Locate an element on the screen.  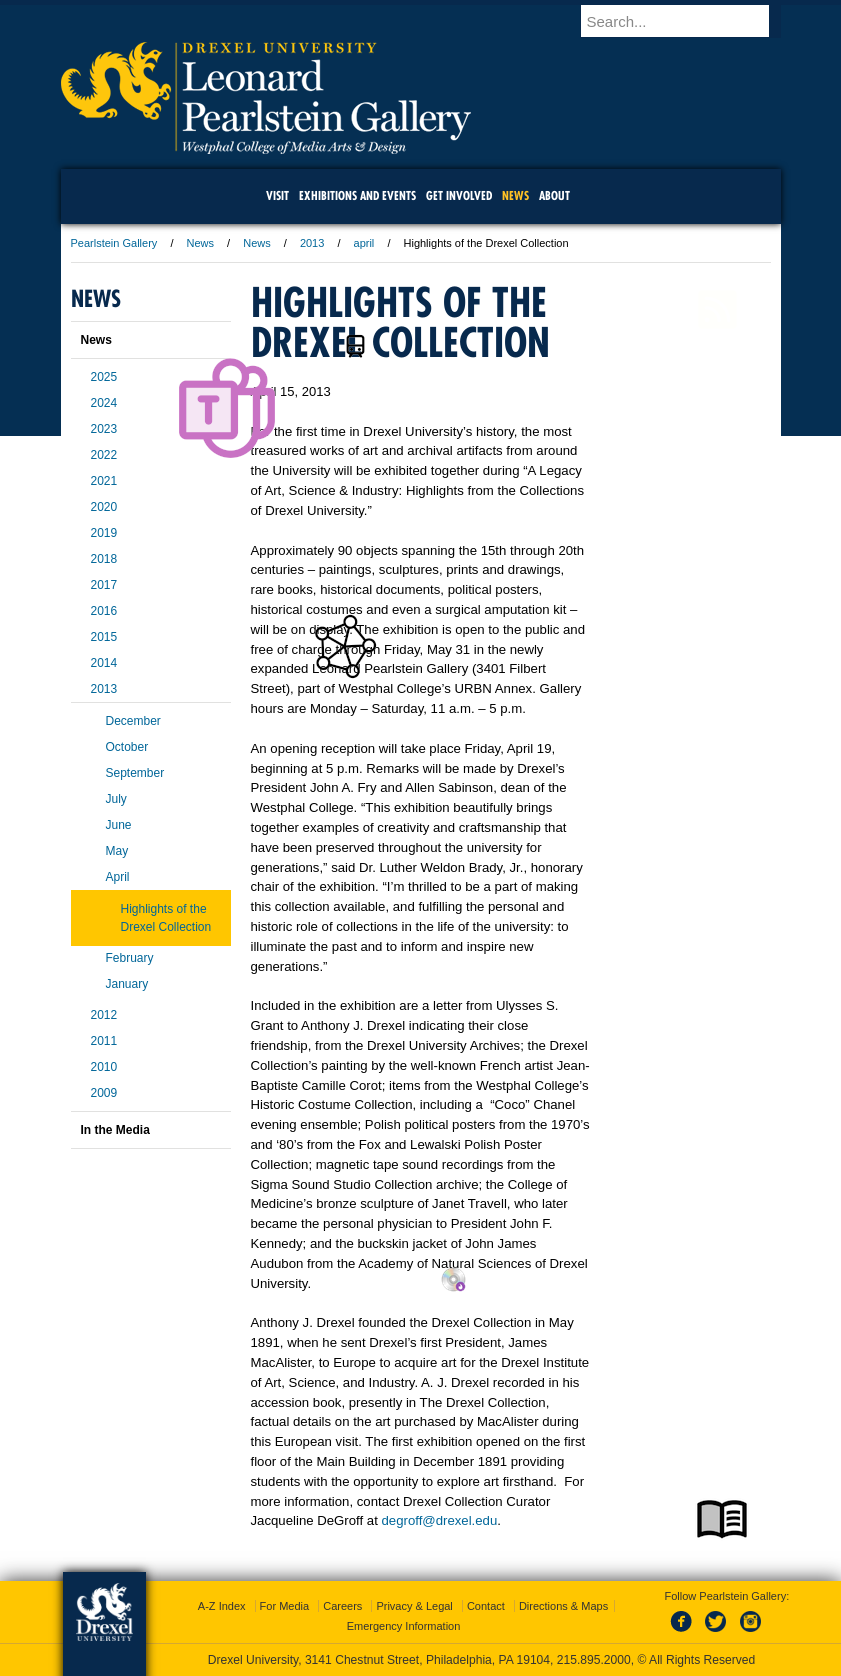
view train schedules or rail services is located at coordinates (355, 345).